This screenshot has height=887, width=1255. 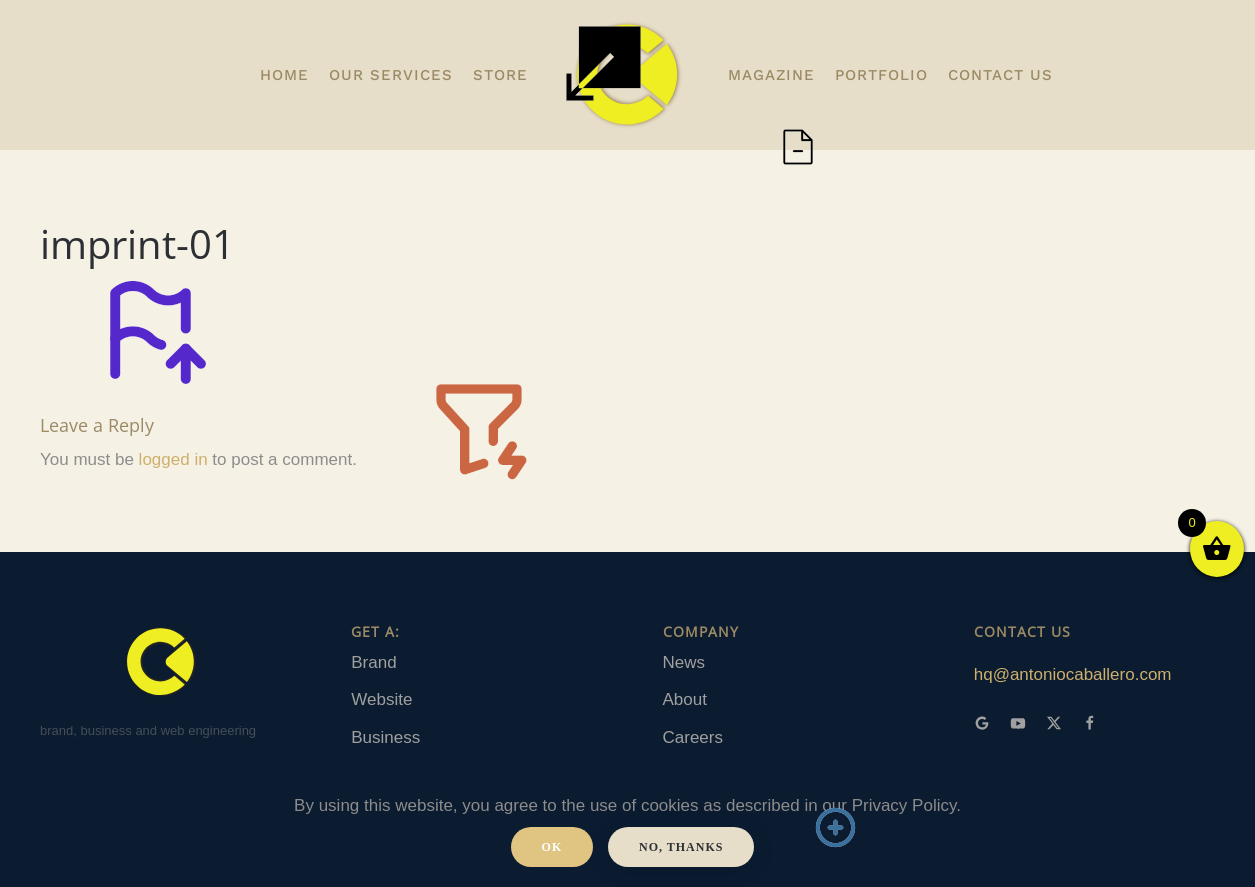 What do you see at coordinates (835, 827) in the screenshot?
I see `add a new item` at bounding box center [835, 827].